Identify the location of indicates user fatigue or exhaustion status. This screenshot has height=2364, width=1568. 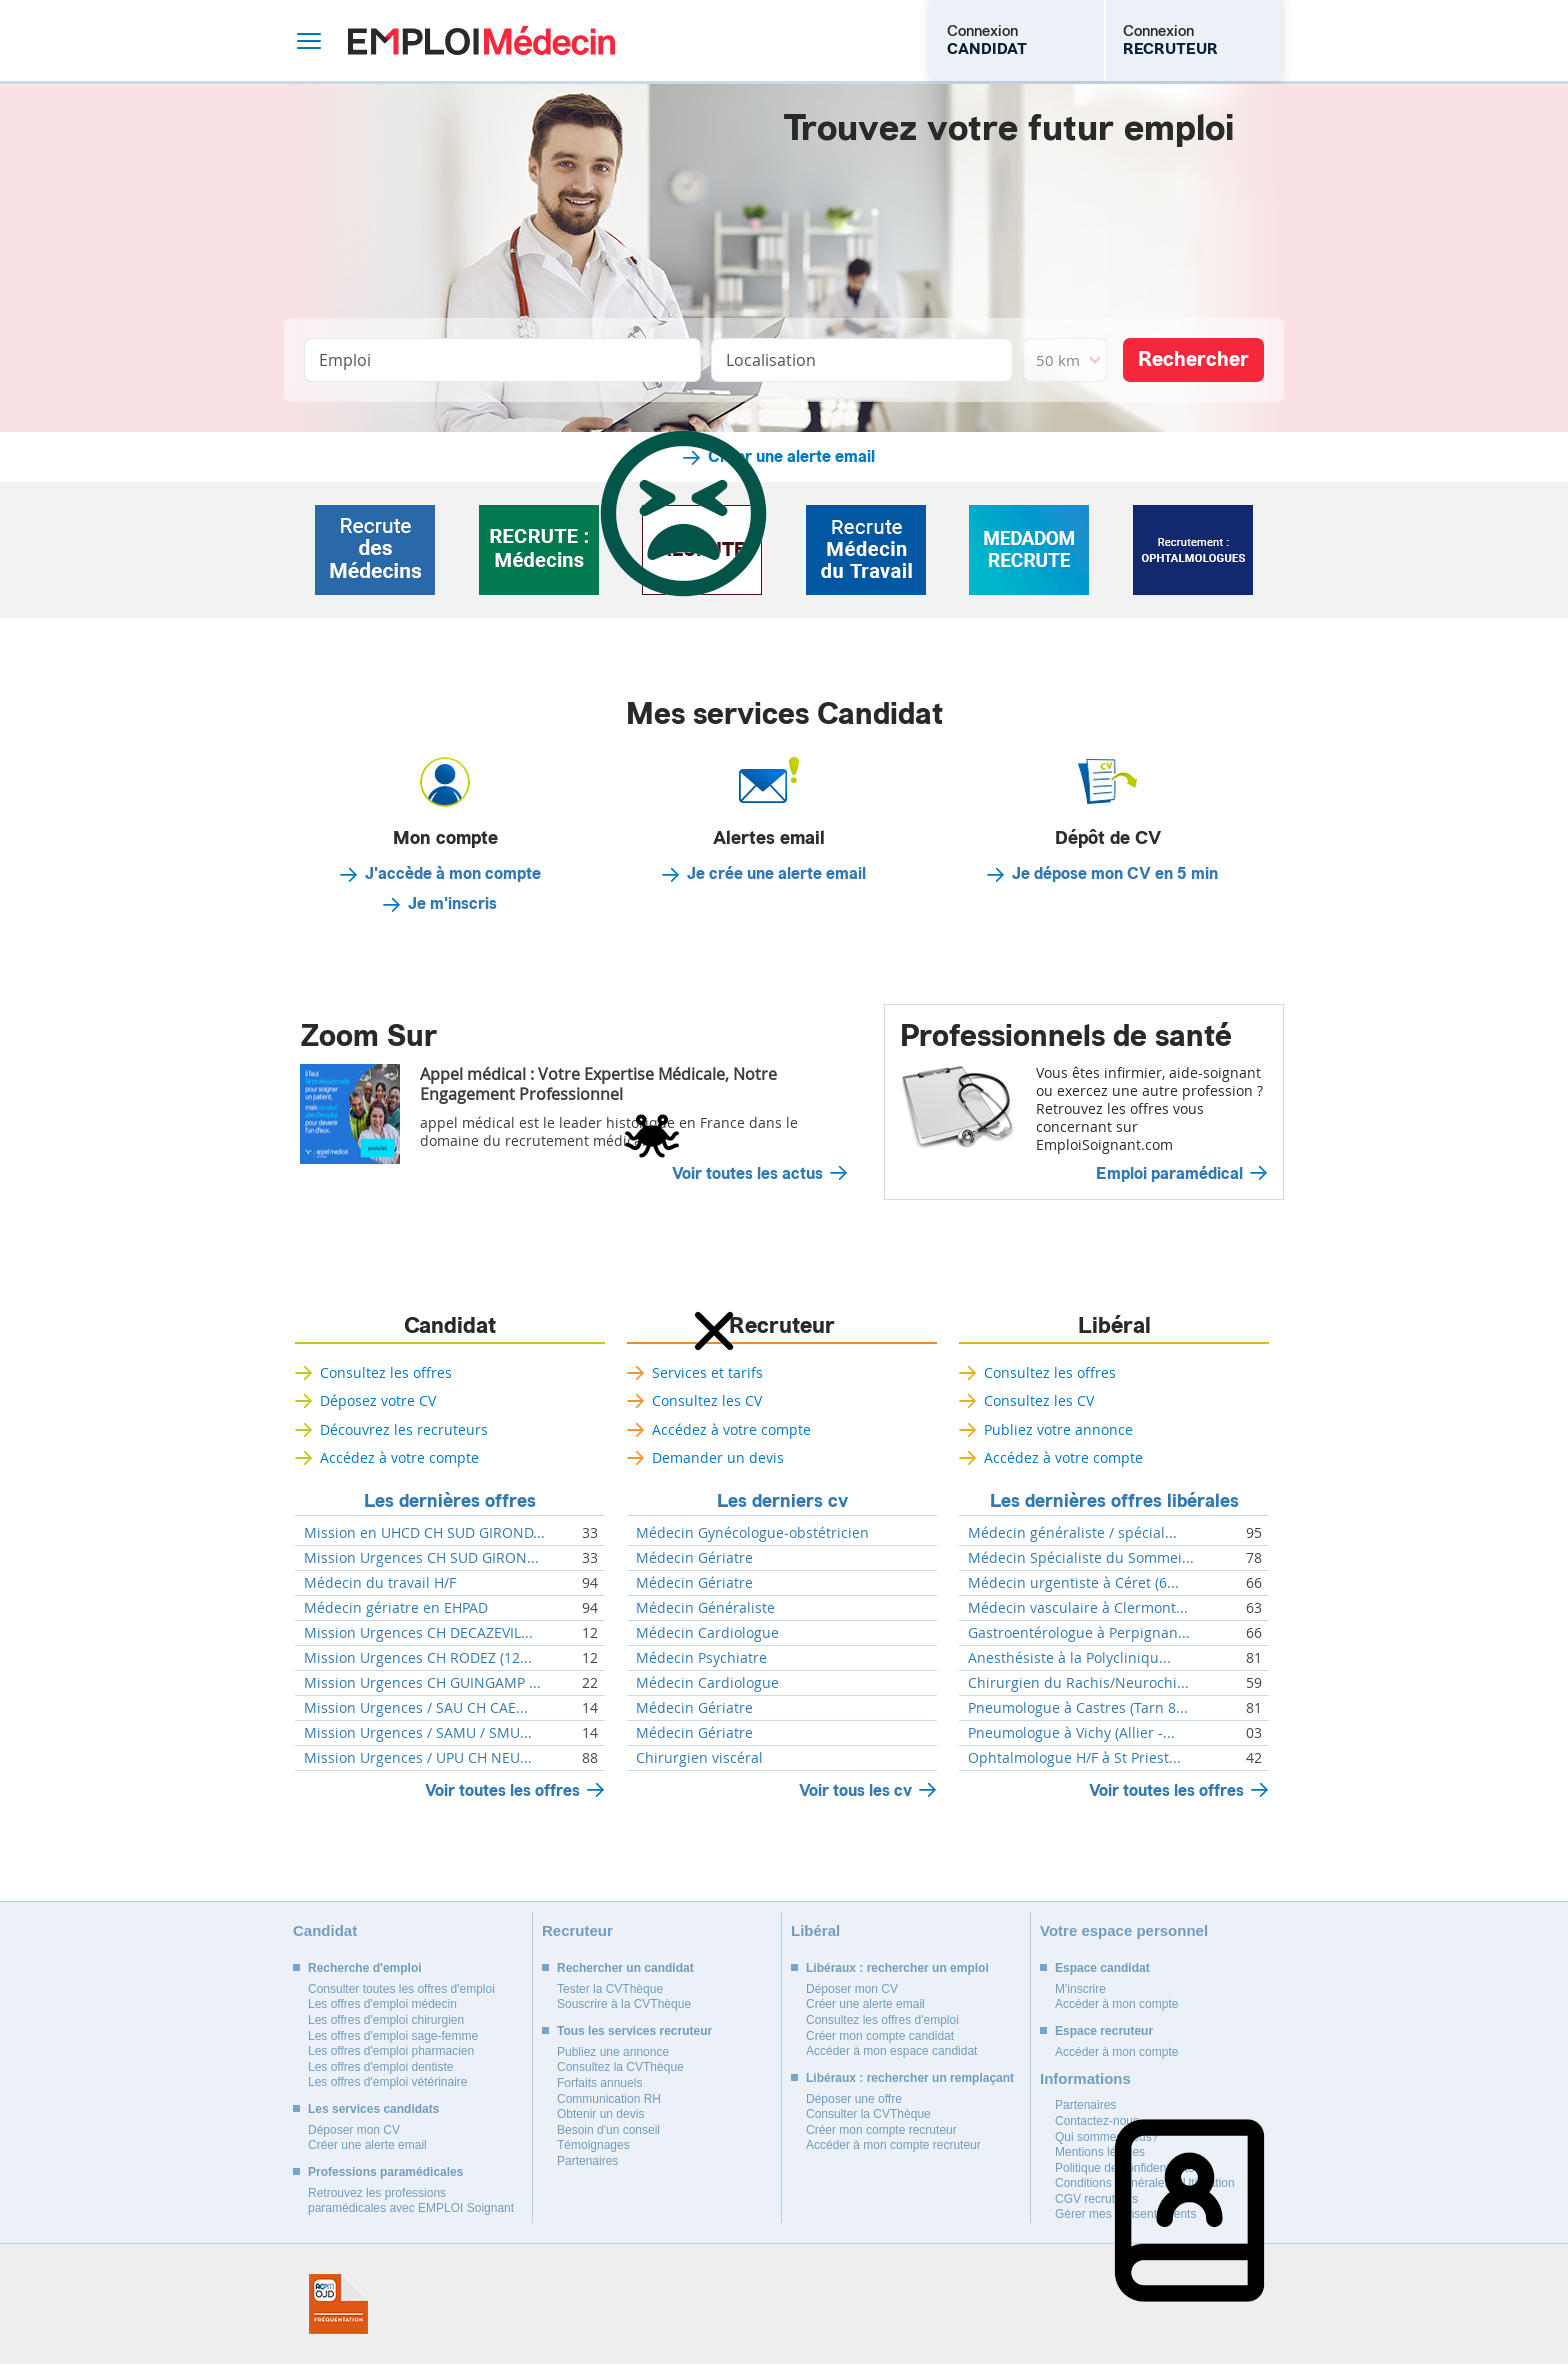
(683, 513).